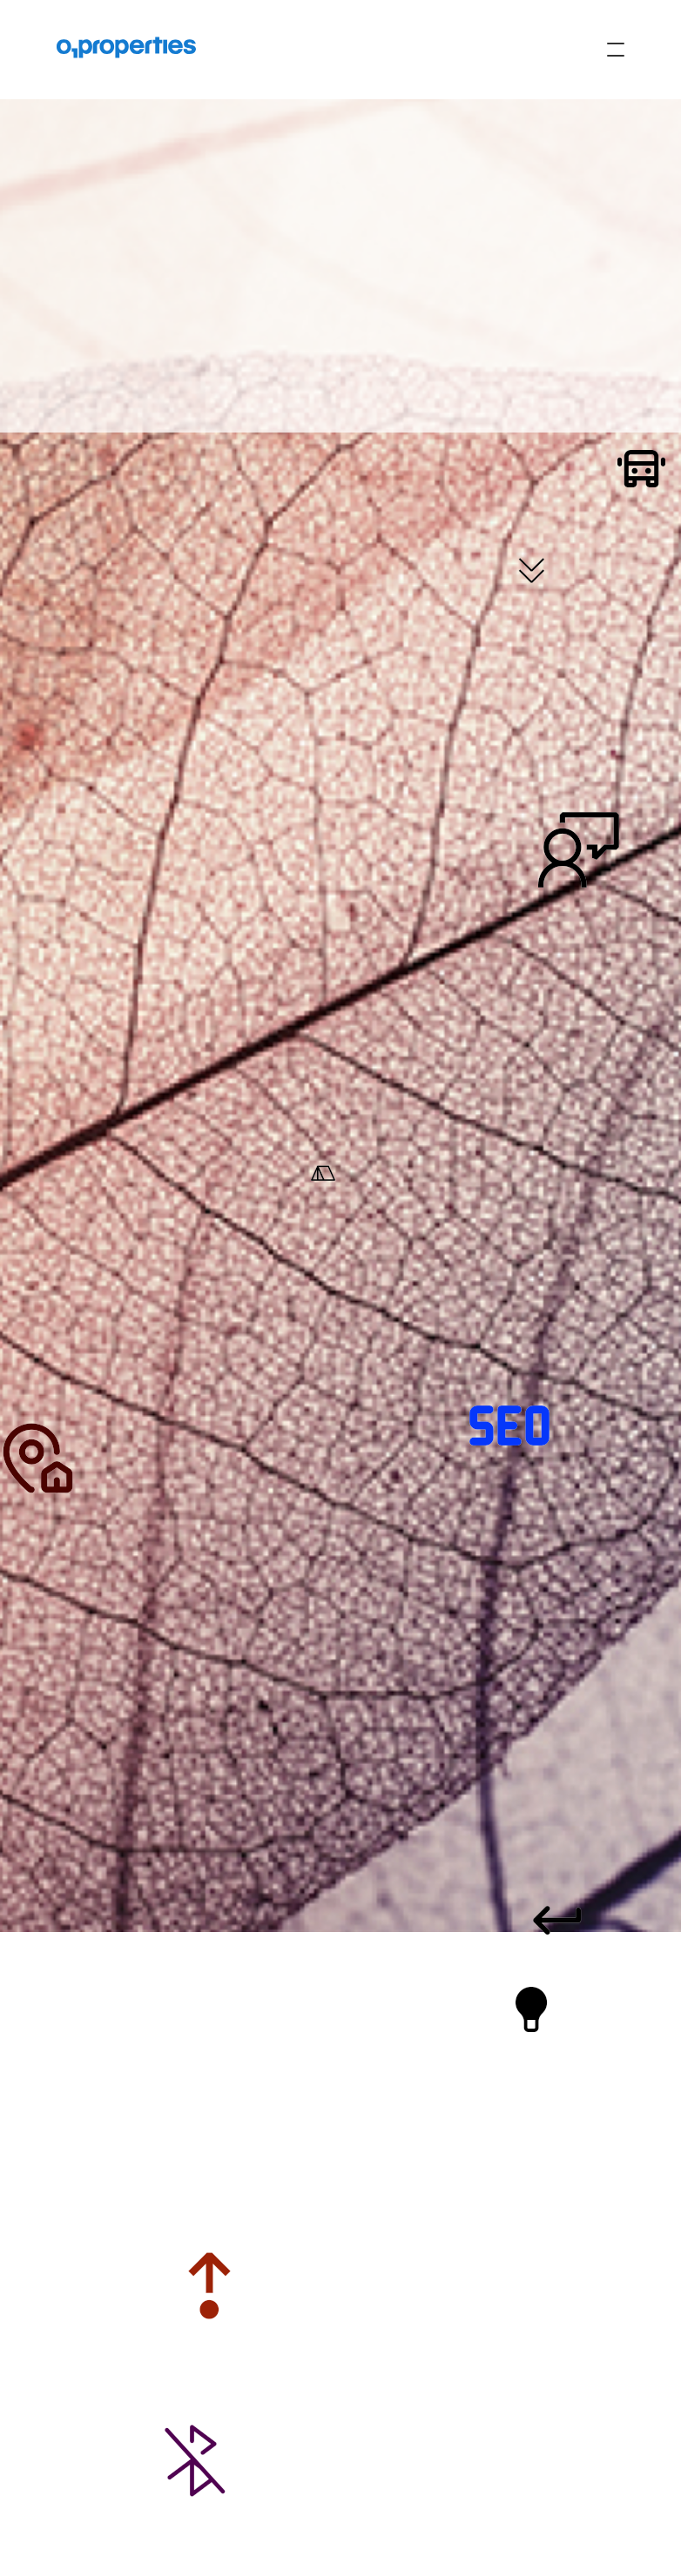  What do you see at coordinates (581, 849) in the screenshot?
I see `submit feedback or comments` at bounding box center [581, 849].